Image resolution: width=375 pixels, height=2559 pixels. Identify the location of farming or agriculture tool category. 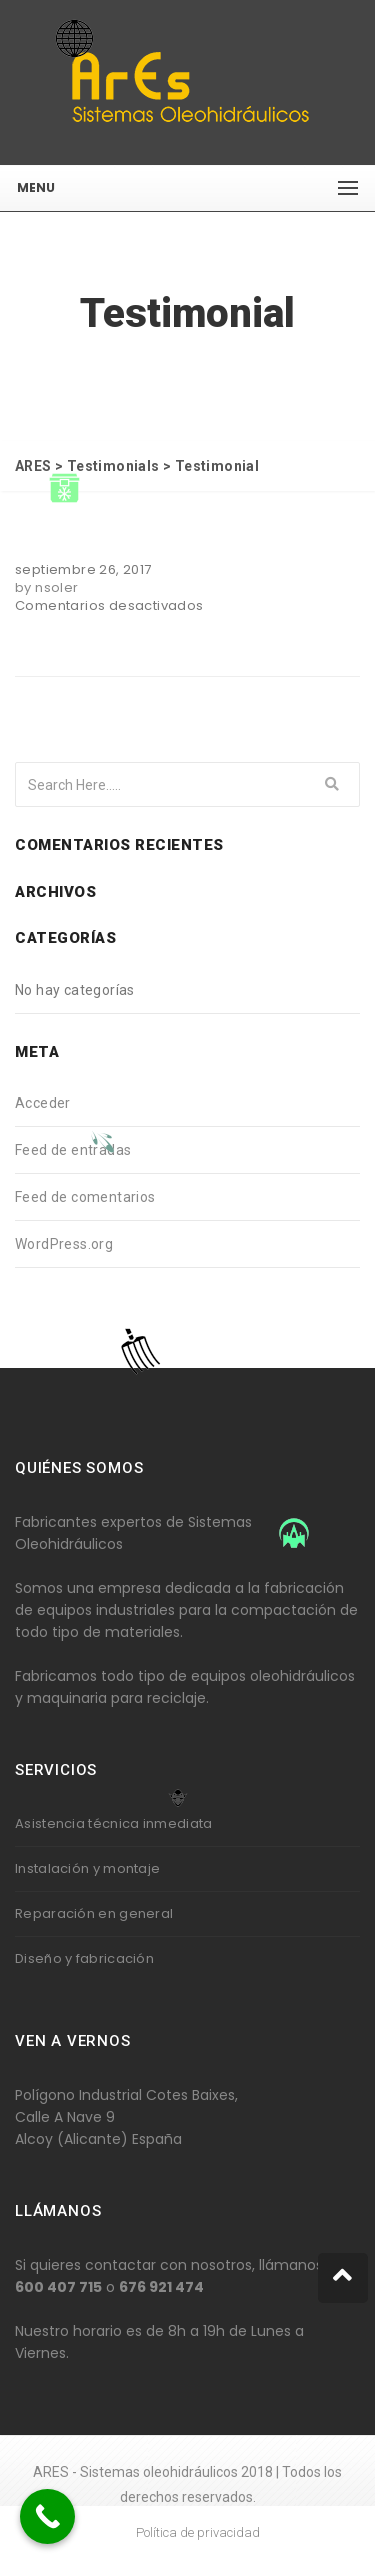
(139, 1351).